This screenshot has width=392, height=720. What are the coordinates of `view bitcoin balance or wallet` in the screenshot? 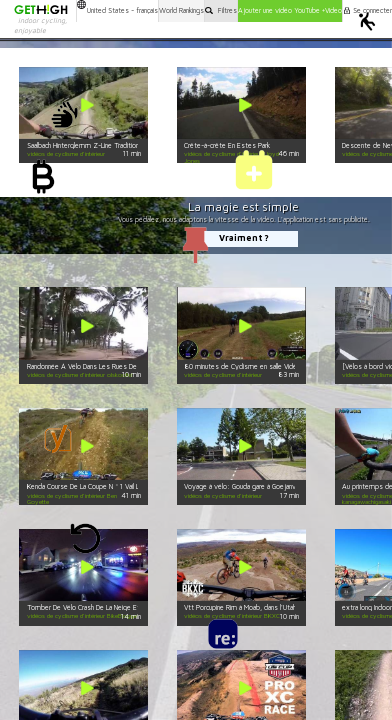 It's located at (43, 176).